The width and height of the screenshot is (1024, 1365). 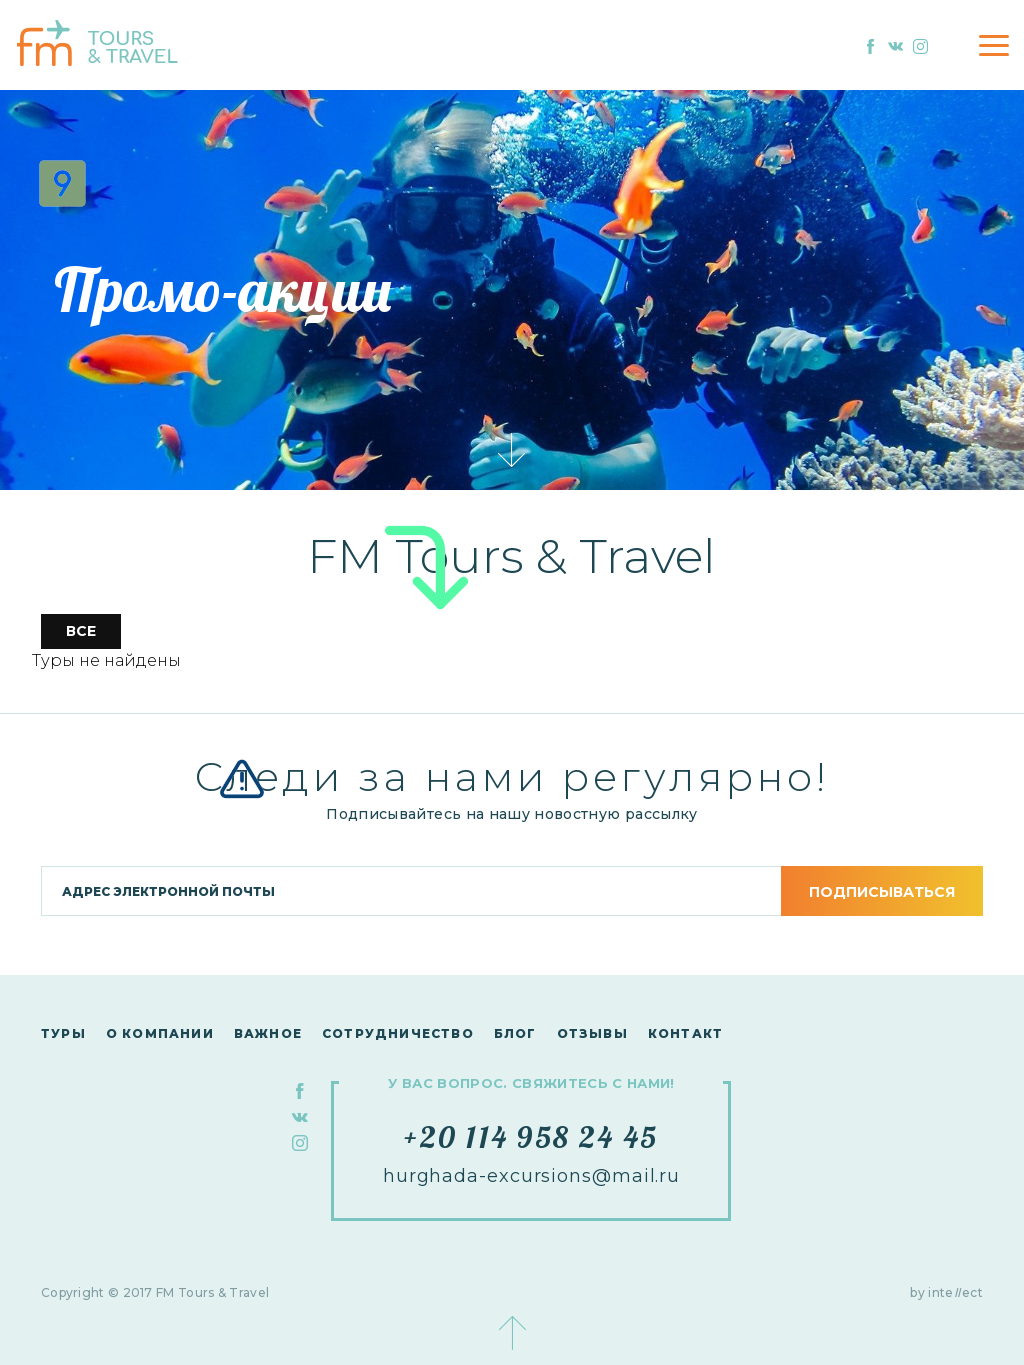 What do you see at coordinates (242, 779) in the screenshot?
I see `warning or caution indicator` at bounding box center [242, 779].